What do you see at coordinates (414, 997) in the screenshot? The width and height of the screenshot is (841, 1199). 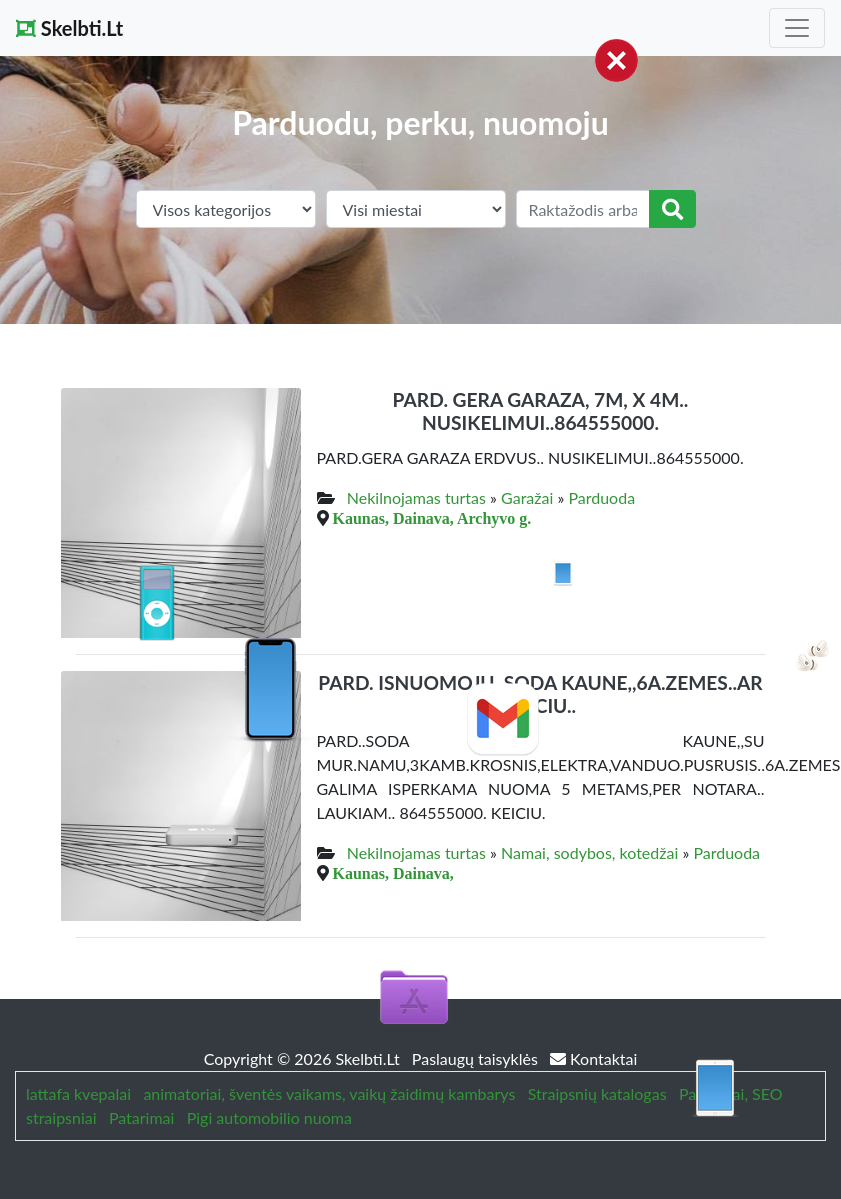 I see `open templates folder` at bounding box center [414, 997].